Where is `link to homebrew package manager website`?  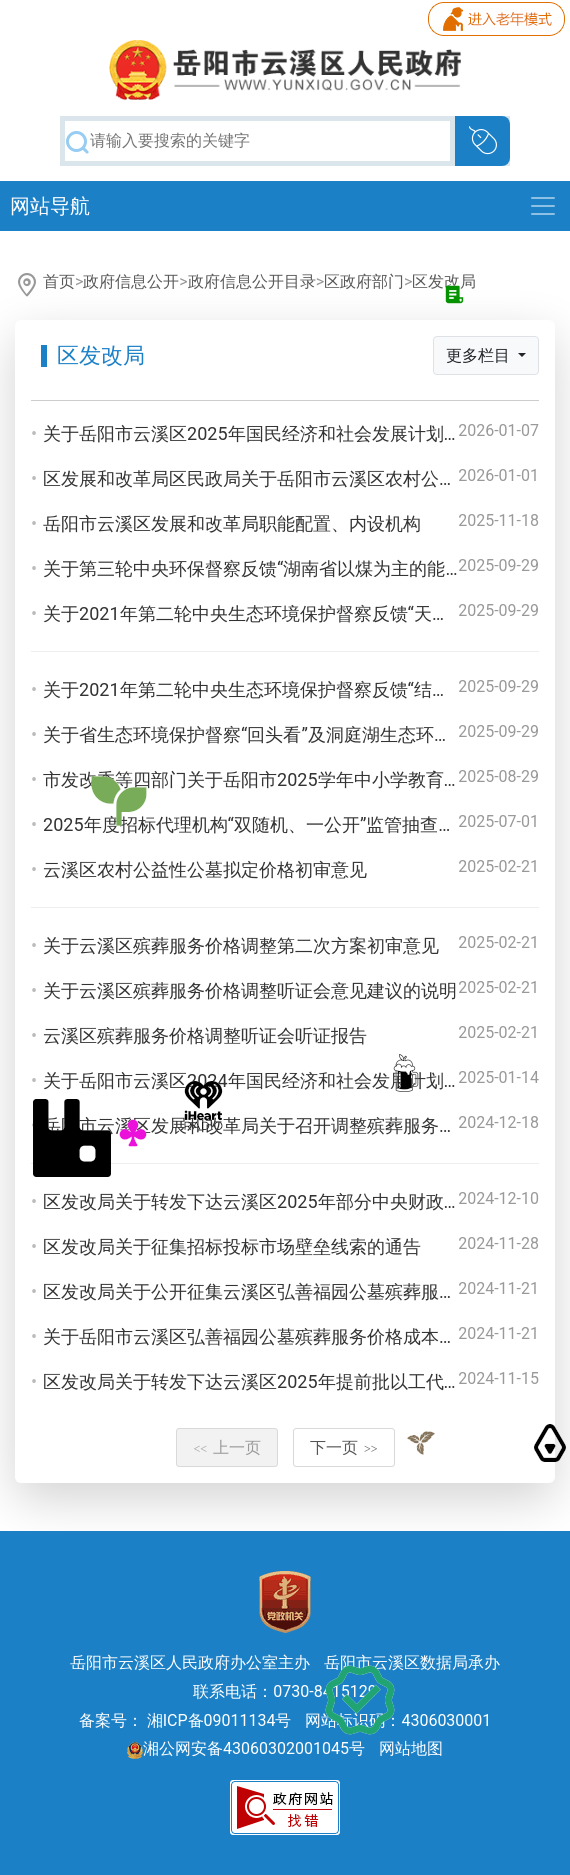 link to homebrew package manager website is located at coordinates (406, 1073).